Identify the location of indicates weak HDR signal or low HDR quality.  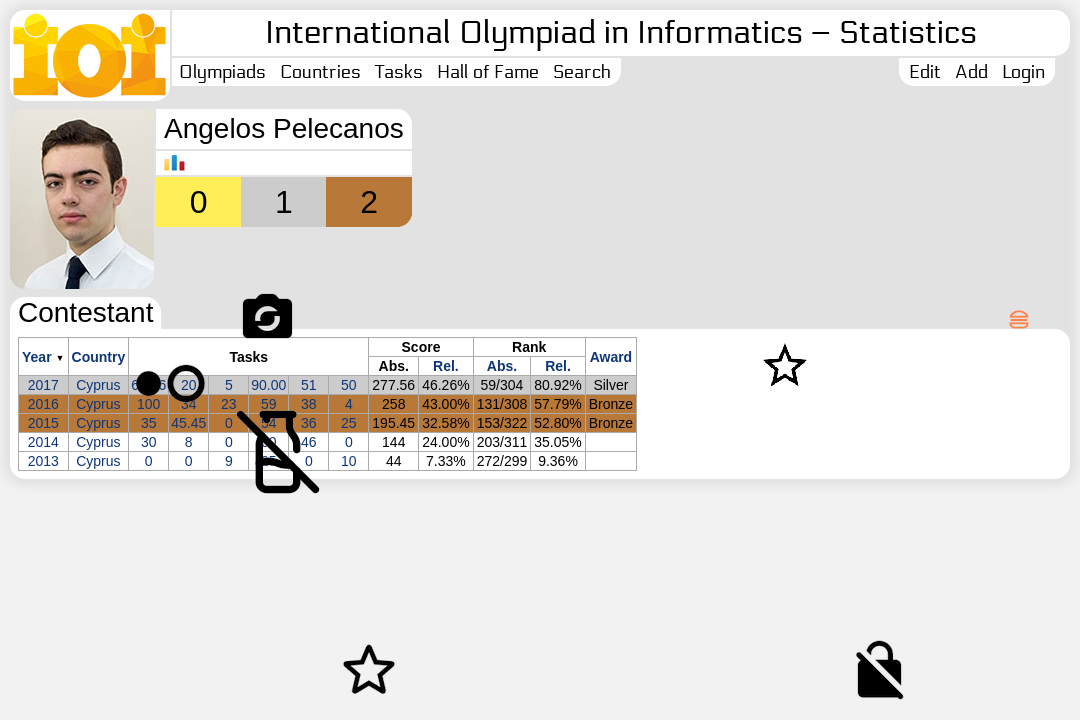
(170, 383).